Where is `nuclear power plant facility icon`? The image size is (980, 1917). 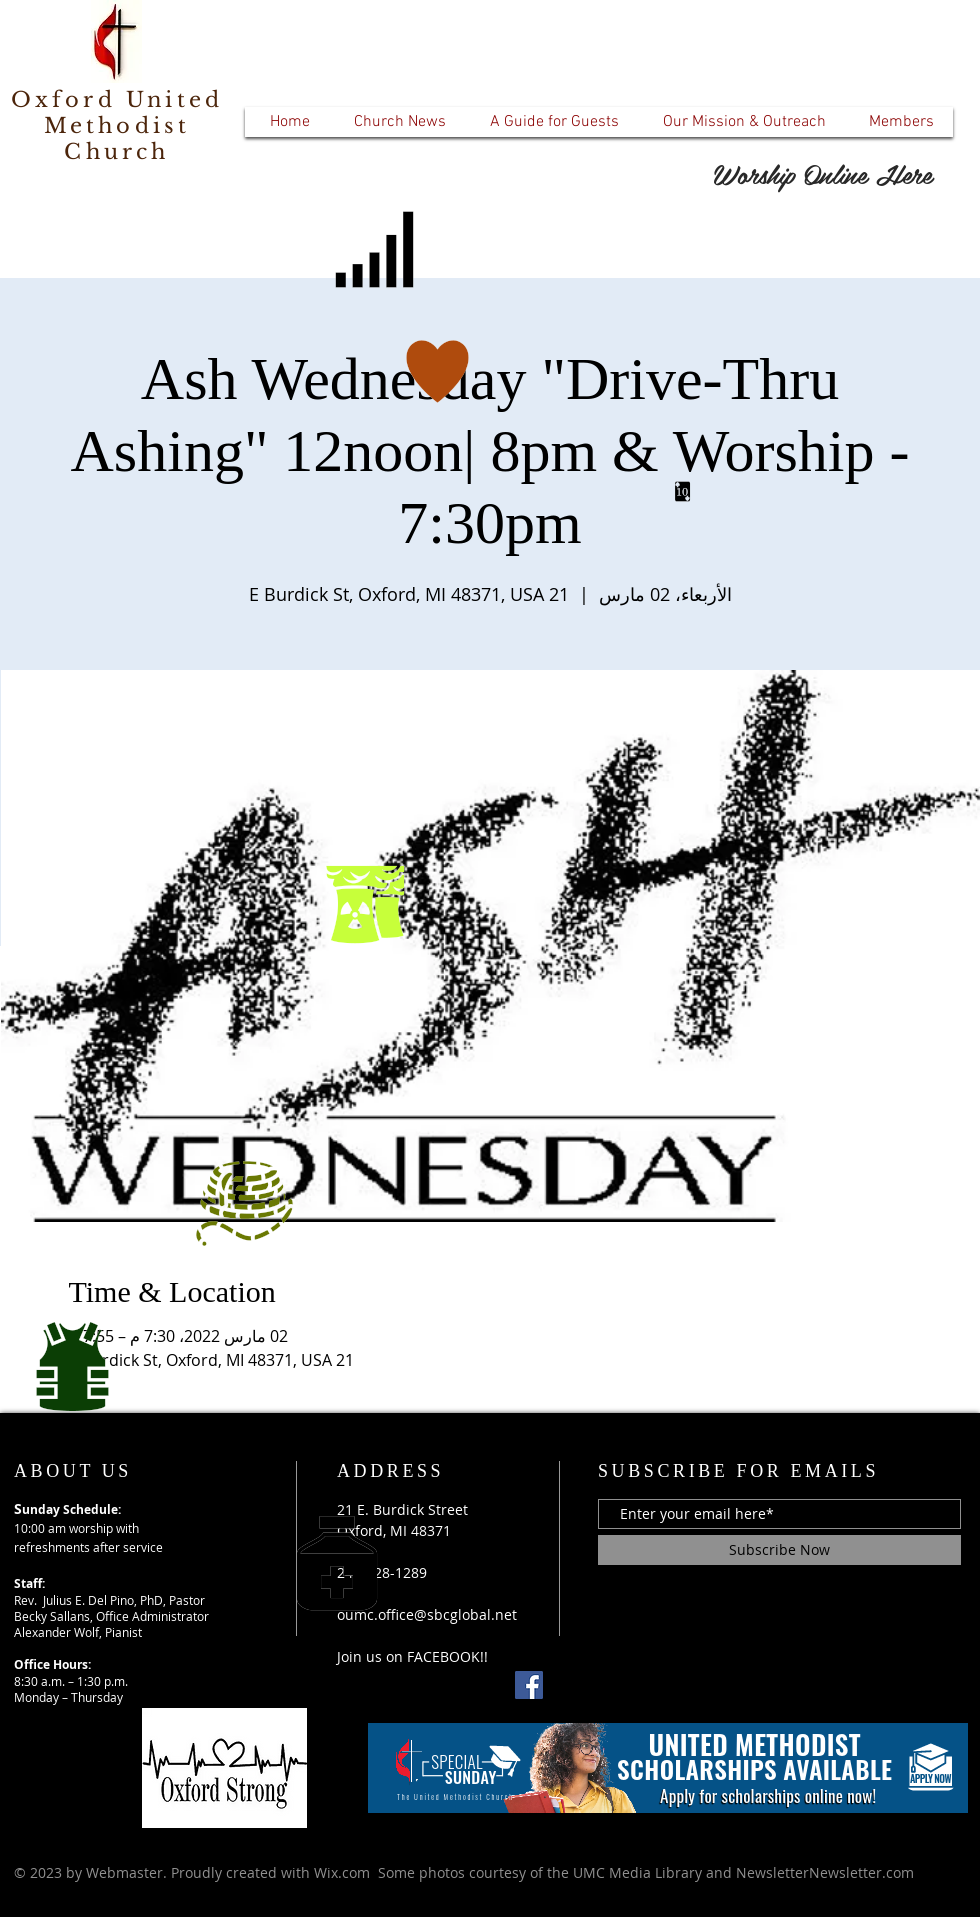 nuclear power plant facility icon is located at coordinates (365, 904).